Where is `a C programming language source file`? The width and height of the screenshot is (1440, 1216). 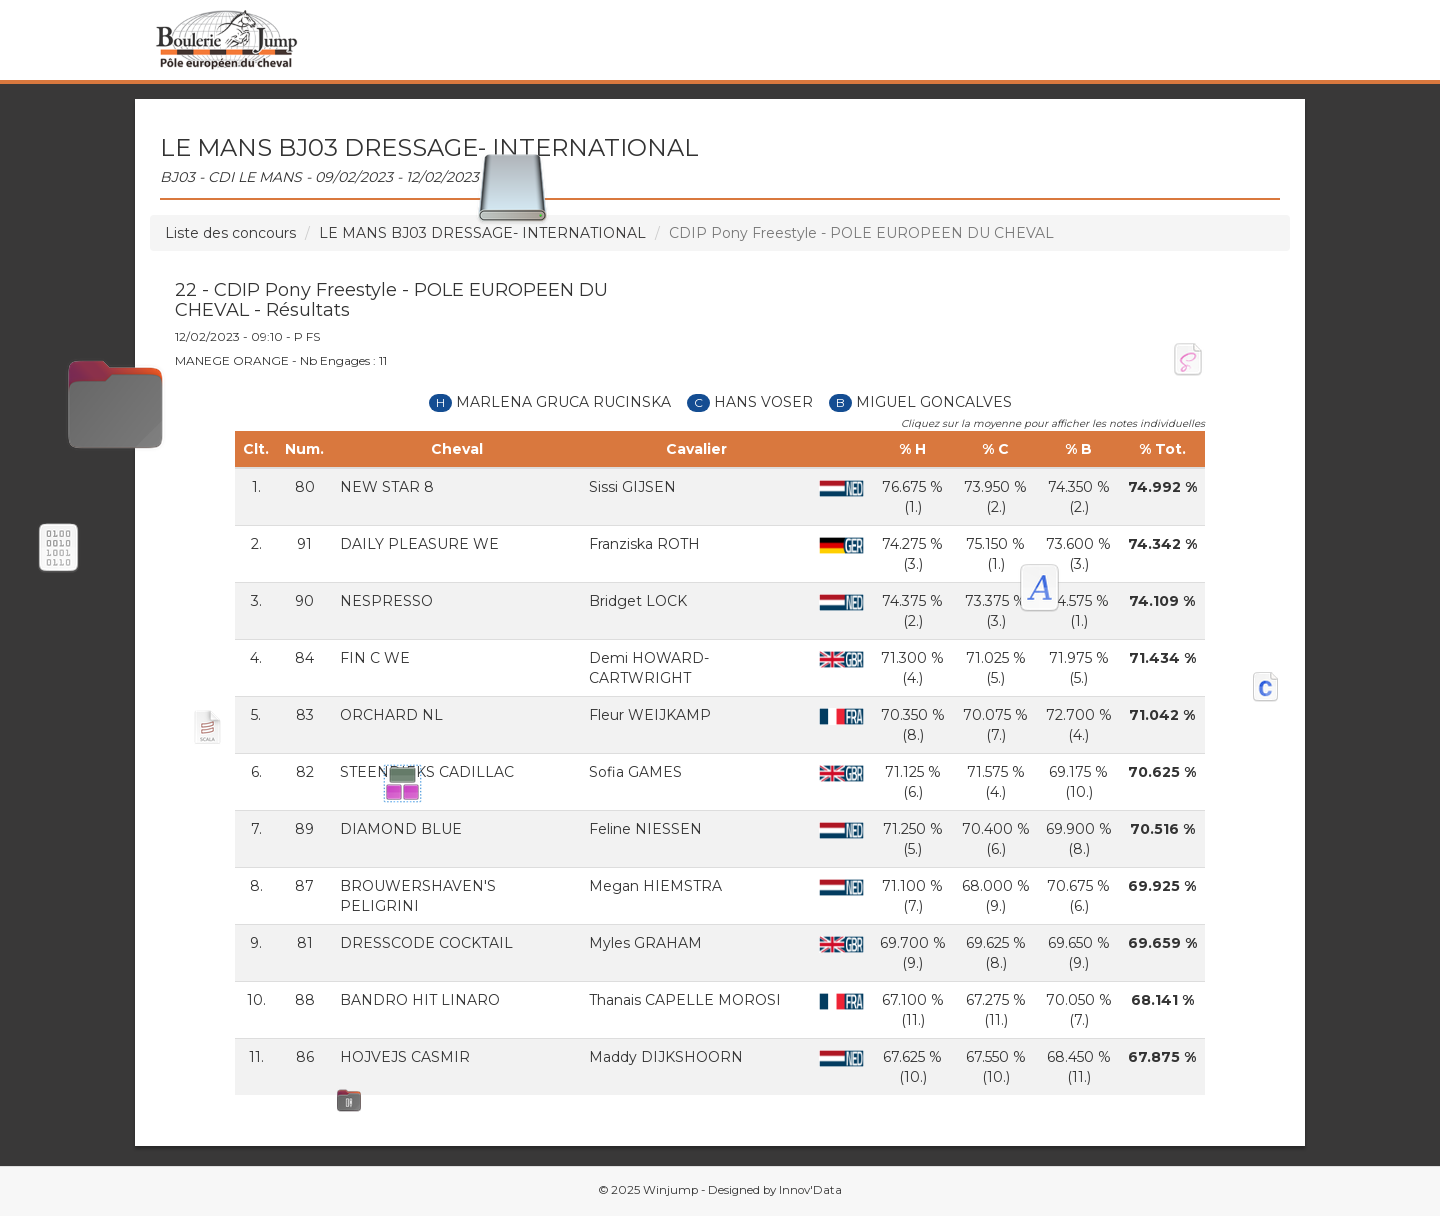 a C programming language source file is located at coordinates (1265, 686).